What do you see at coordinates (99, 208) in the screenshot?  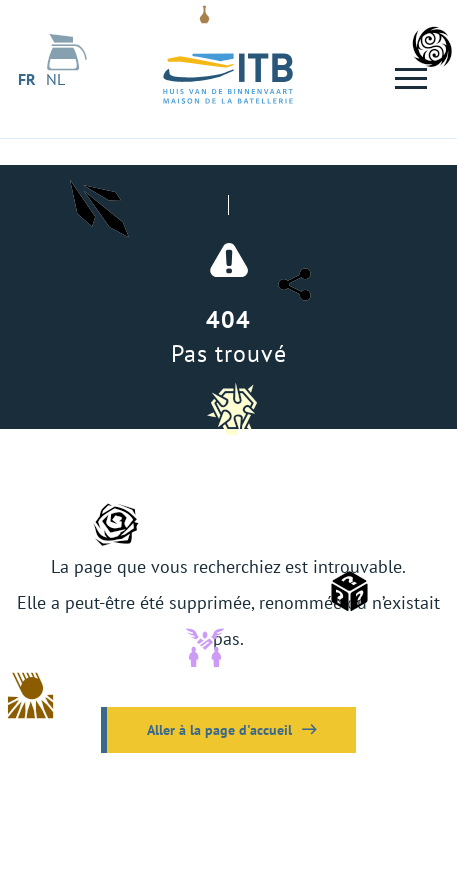 I see `collect or earn gems in a game` at bounding box center [99, 208].